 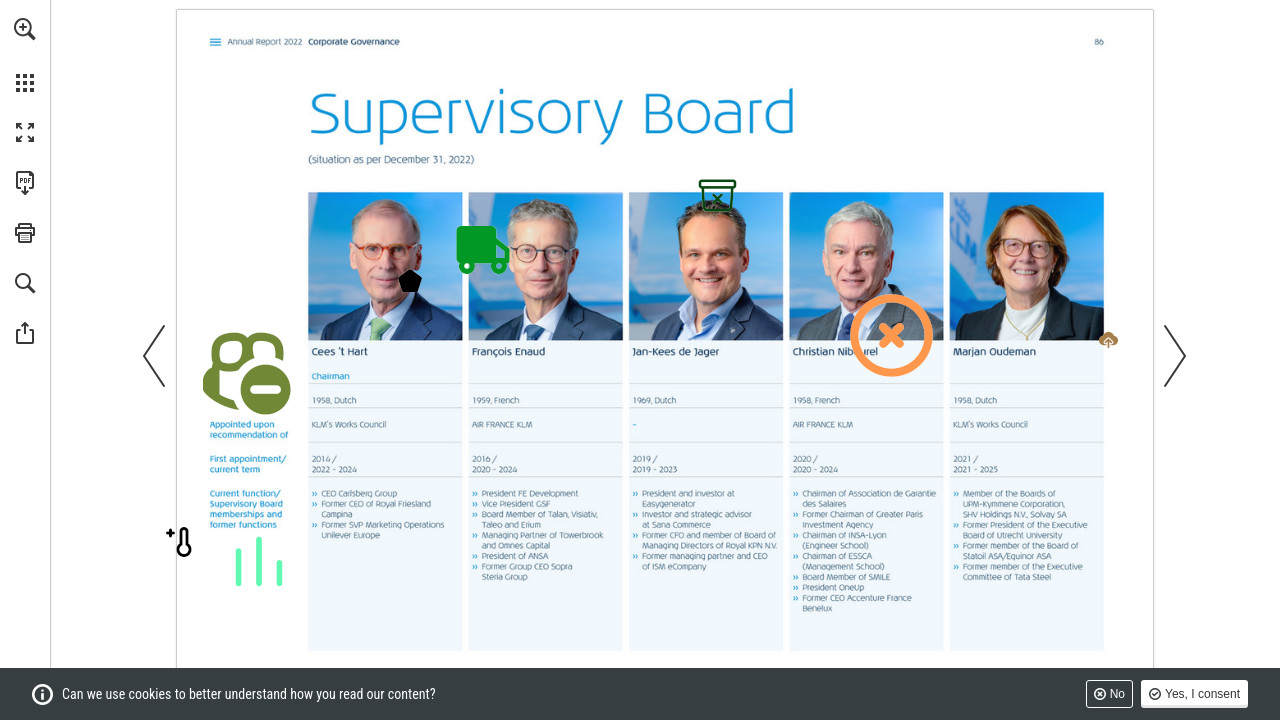 What do you see at coordinates (410, 281) in the screenshot?
I see `indicates a pentagon-shaped category or tag` at bounding box center [410, 281].